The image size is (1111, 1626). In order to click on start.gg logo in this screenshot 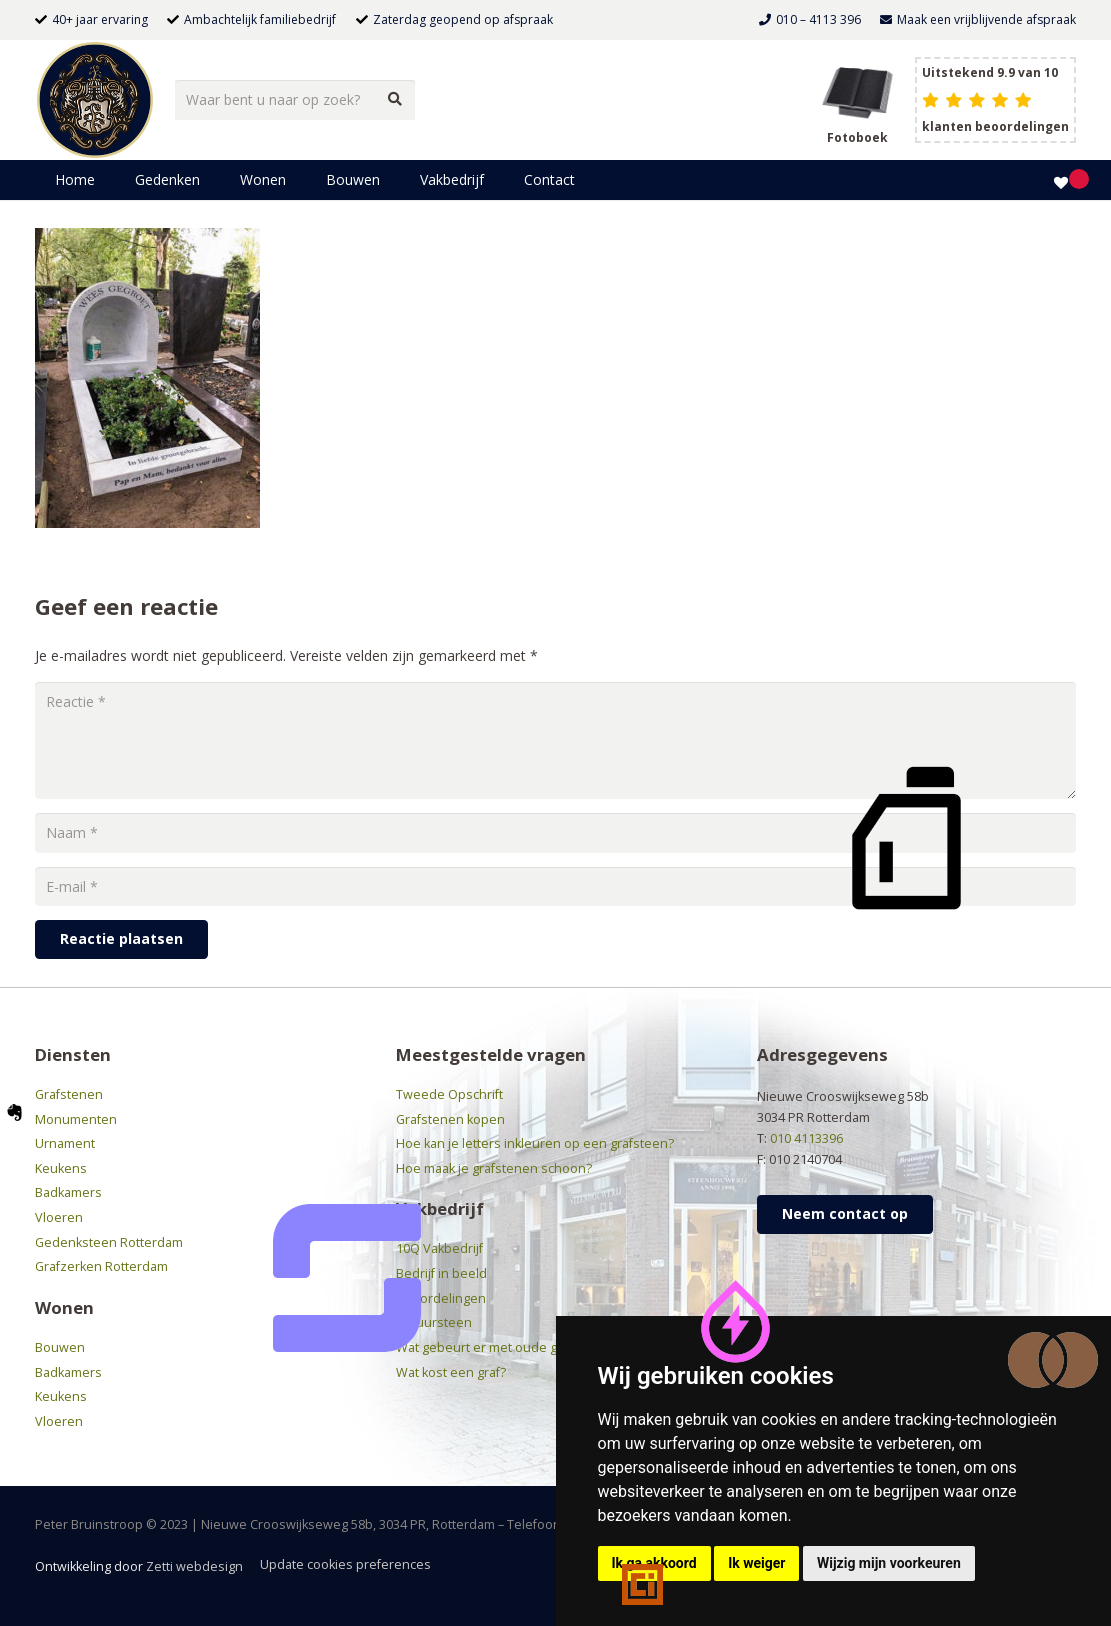, I will do `click(347, 1278)`.